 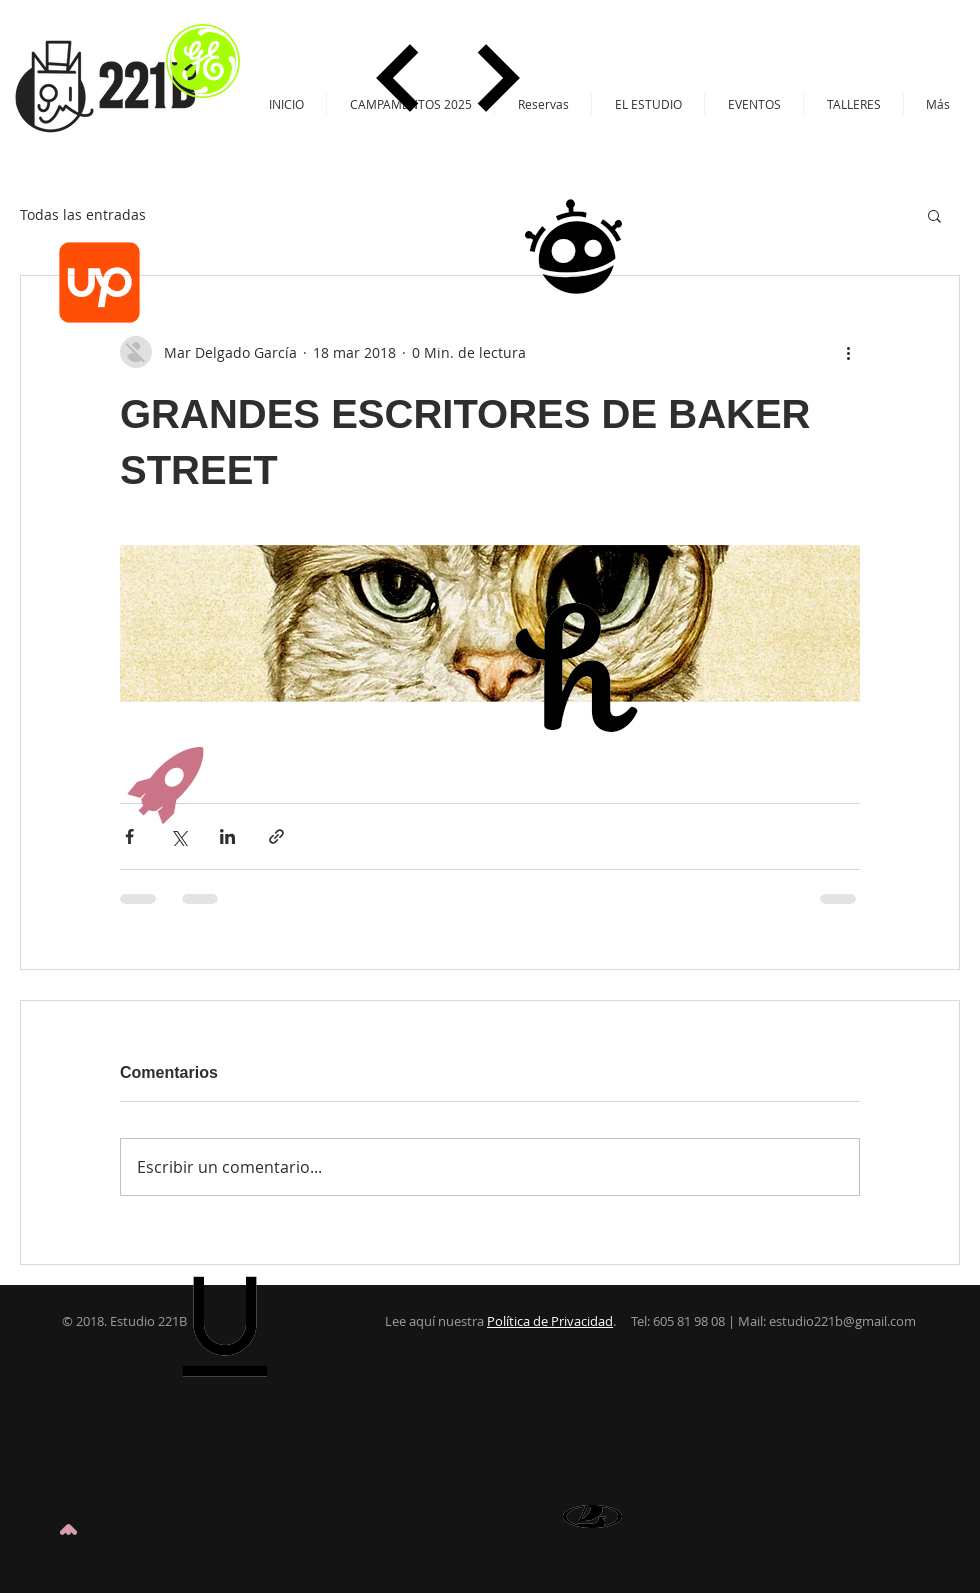 I want to click on open the Honey browser extension, so click(x=576, y=667).